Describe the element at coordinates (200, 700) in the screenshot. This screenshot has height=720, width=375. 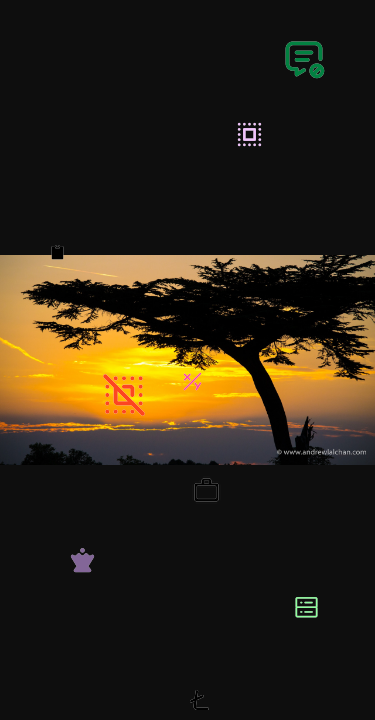
I see `view litecoin balance or wallet` at that location.